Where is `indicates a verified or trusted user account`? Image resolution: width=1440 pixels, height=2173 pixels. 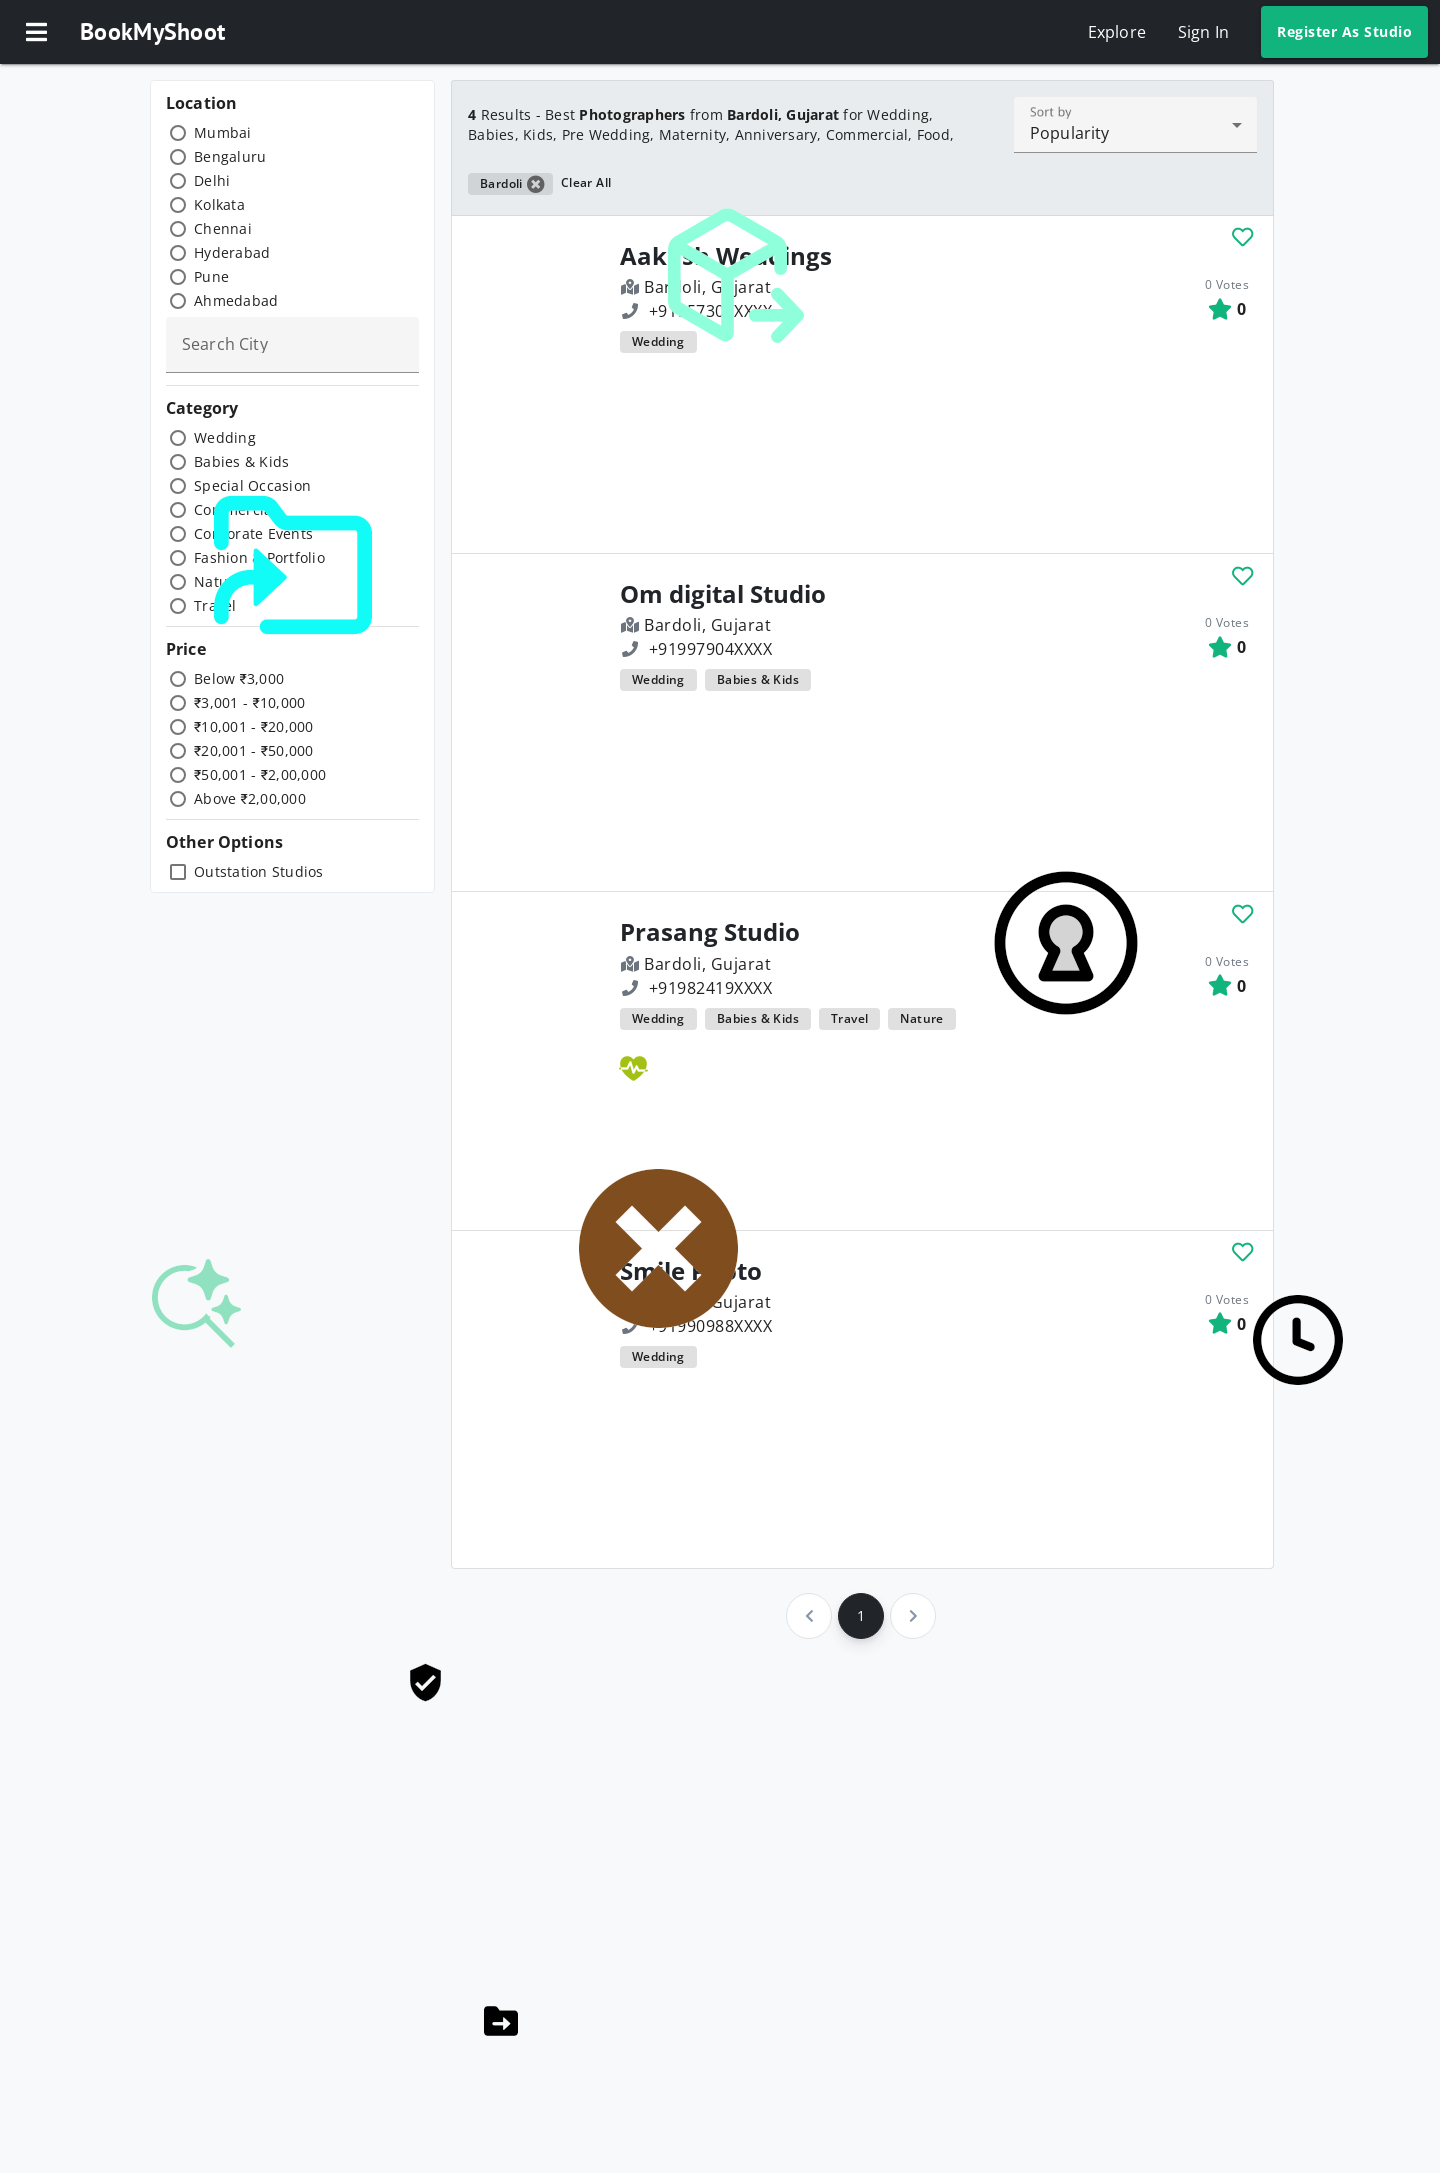
indicates a verified or trusted user account is located at coordinates (425, 1682).